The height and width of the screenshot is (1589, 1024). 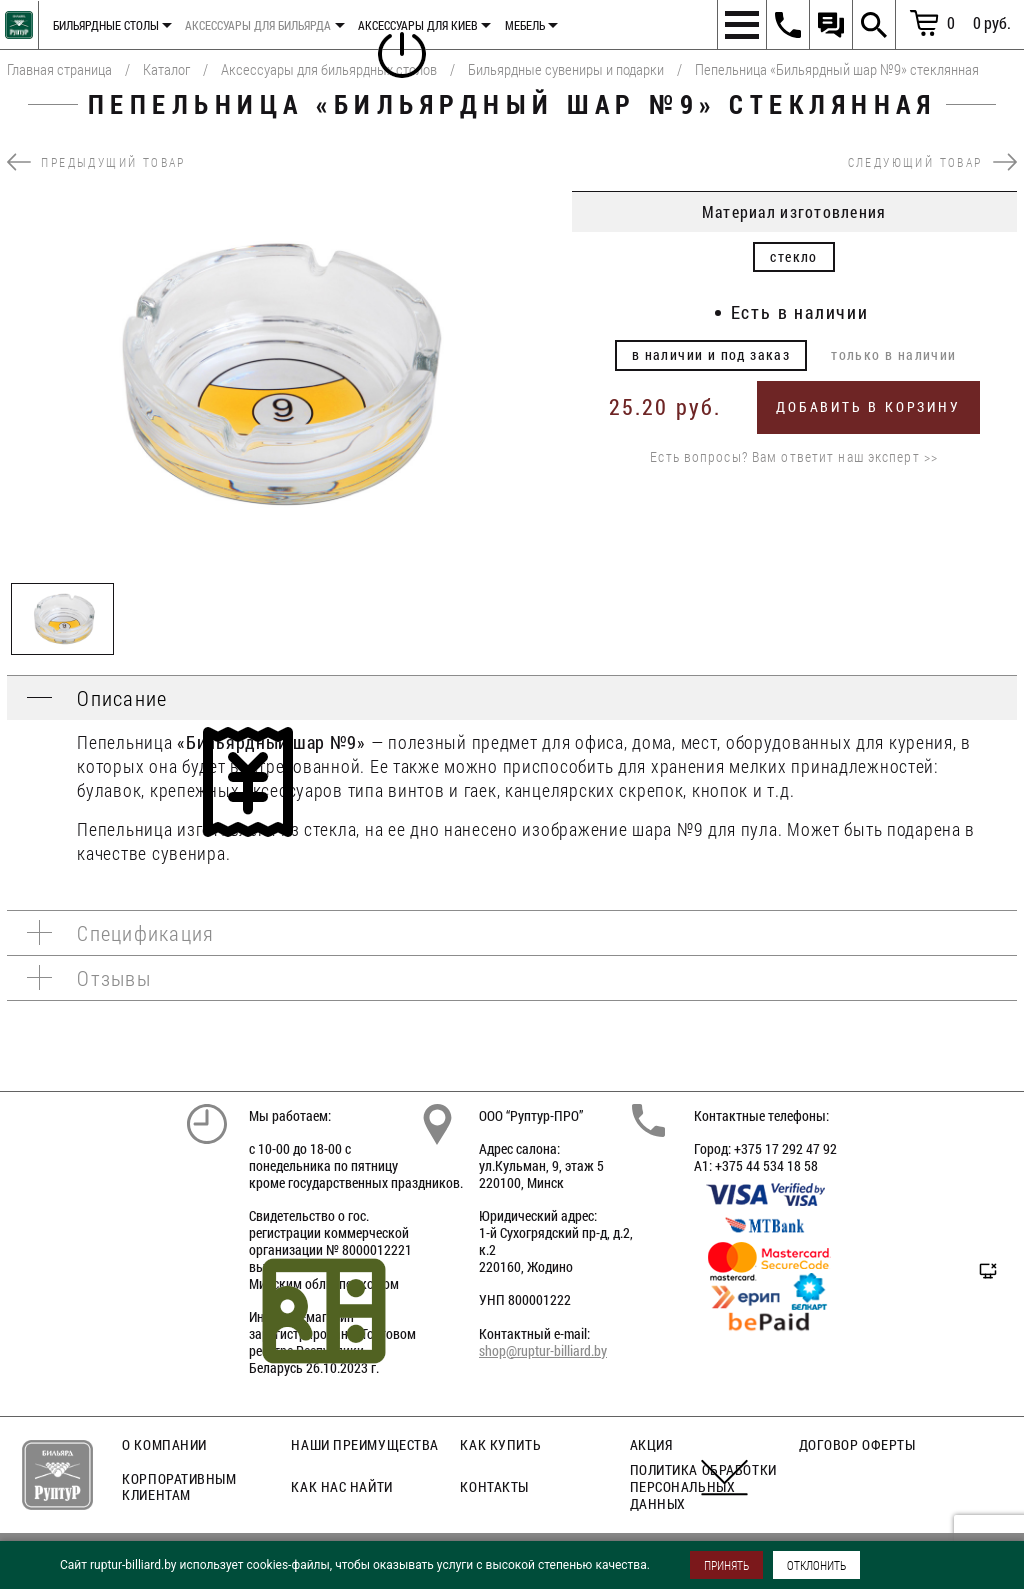 I want to click on start or join a video conference, so click(x=324, y=1311).